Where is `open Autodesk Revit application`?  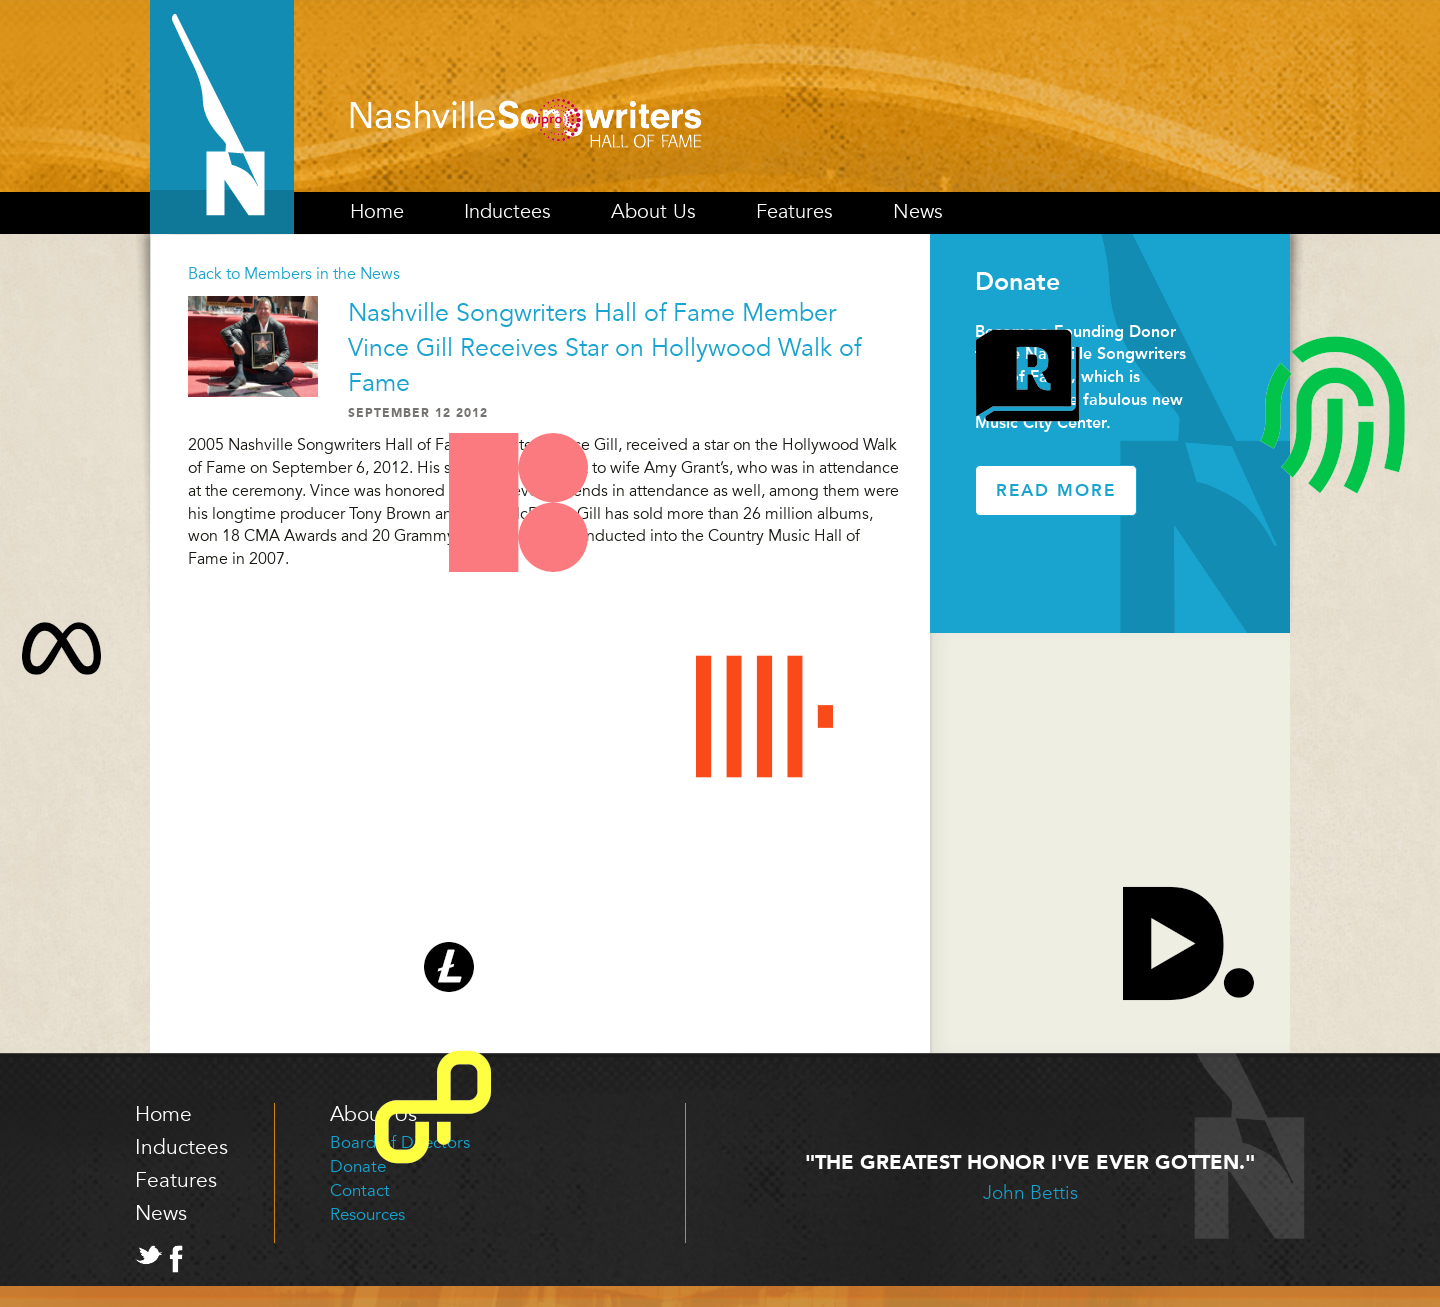
open Autodesk Revit application is located at coordinates (1027, 375).